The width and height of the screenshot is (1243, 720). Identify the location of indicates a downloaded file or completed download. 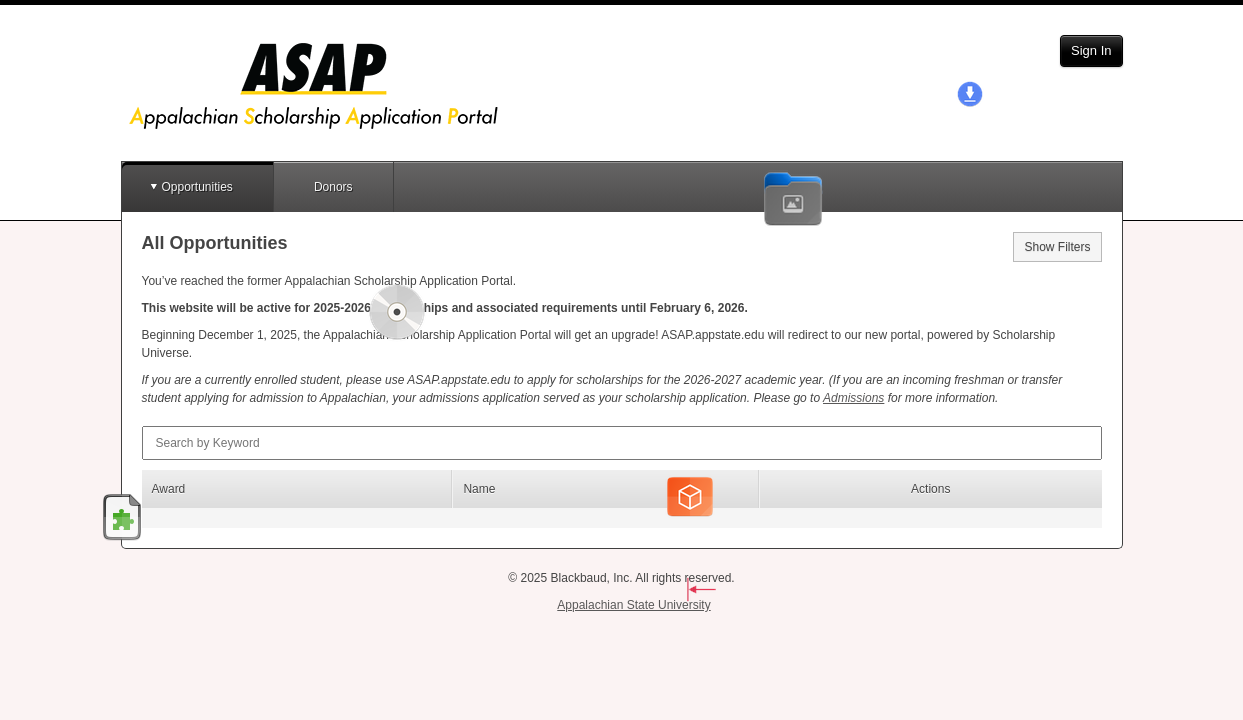
(970, 94).